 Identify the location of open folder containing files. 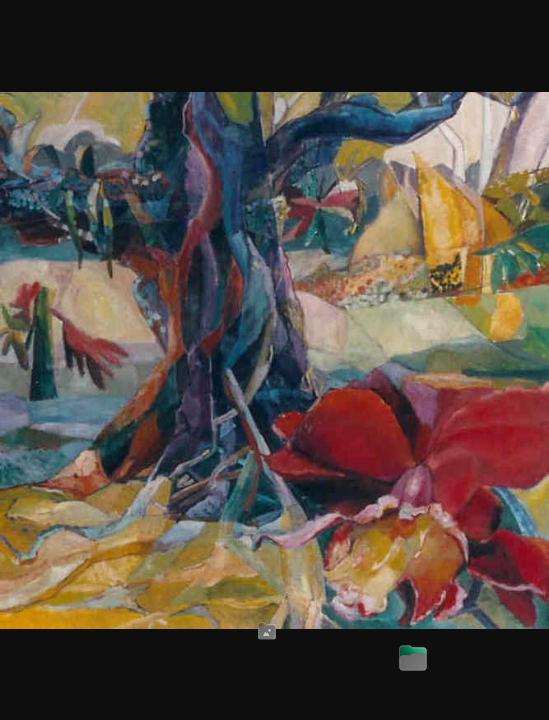
(413, 658).